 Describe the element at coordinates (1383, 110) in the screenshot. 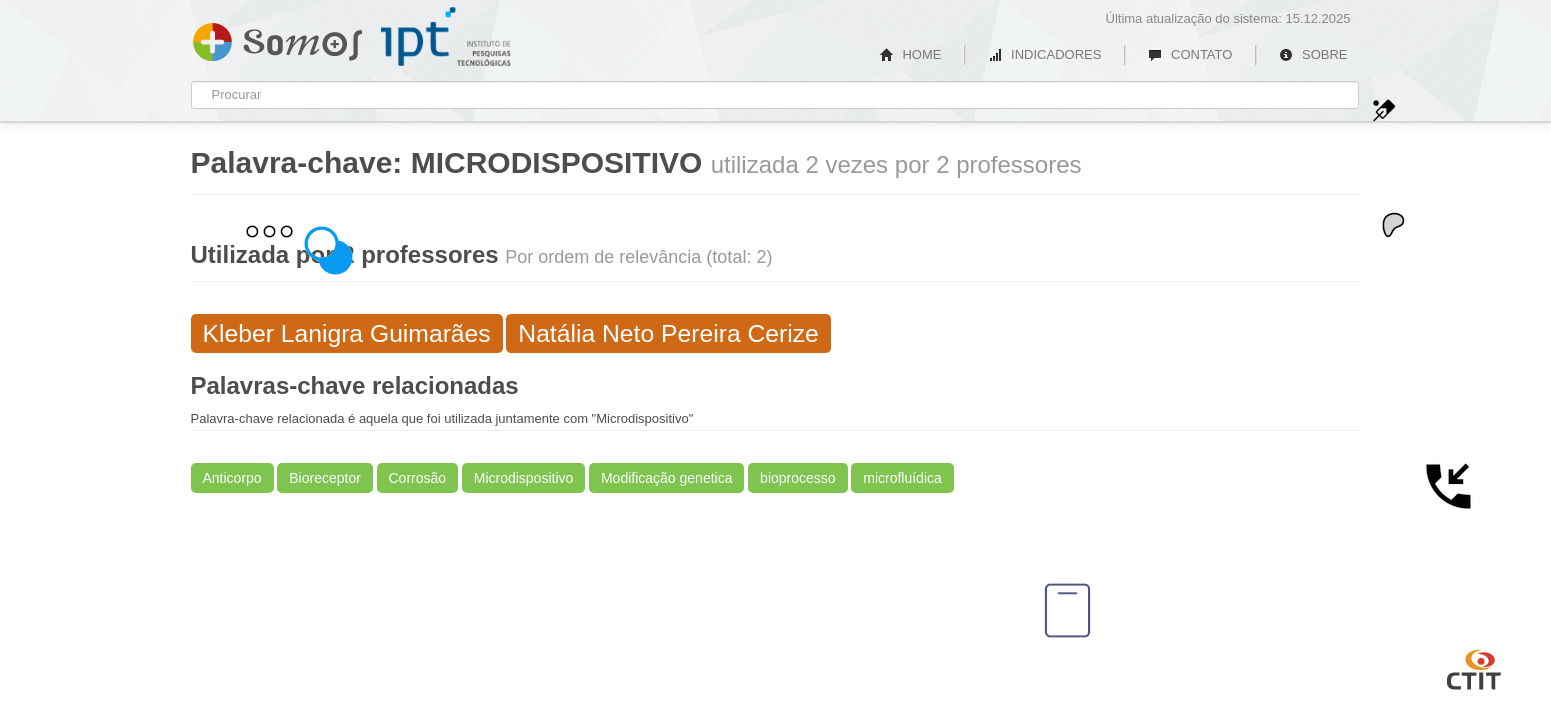

I see `access cricket sports scores or content` at that location.